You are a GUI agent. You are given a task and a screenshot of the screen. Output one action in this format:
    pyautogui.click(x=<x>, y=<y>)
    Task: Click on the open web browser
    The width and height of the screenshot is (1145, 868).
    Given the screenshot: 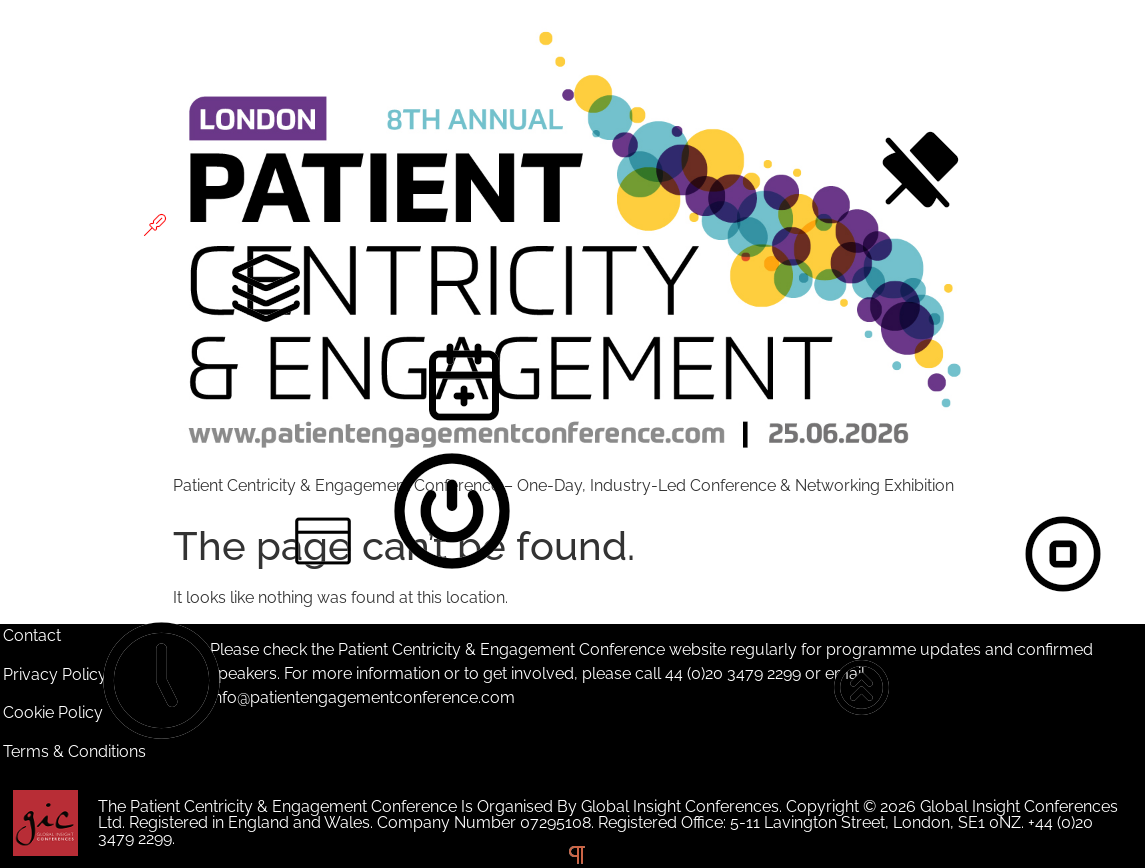 What is the action you would take?
    pyautogui.click(x=323, y=541)
    